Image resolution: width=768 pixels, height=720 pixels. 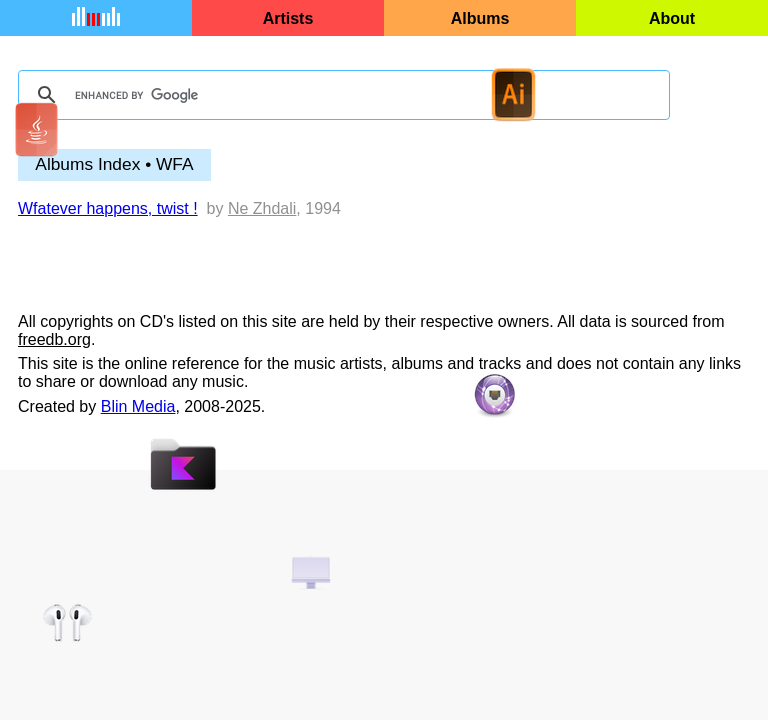 I want to click on open an Adobe Illustrator file, so click(x=513, y=94).